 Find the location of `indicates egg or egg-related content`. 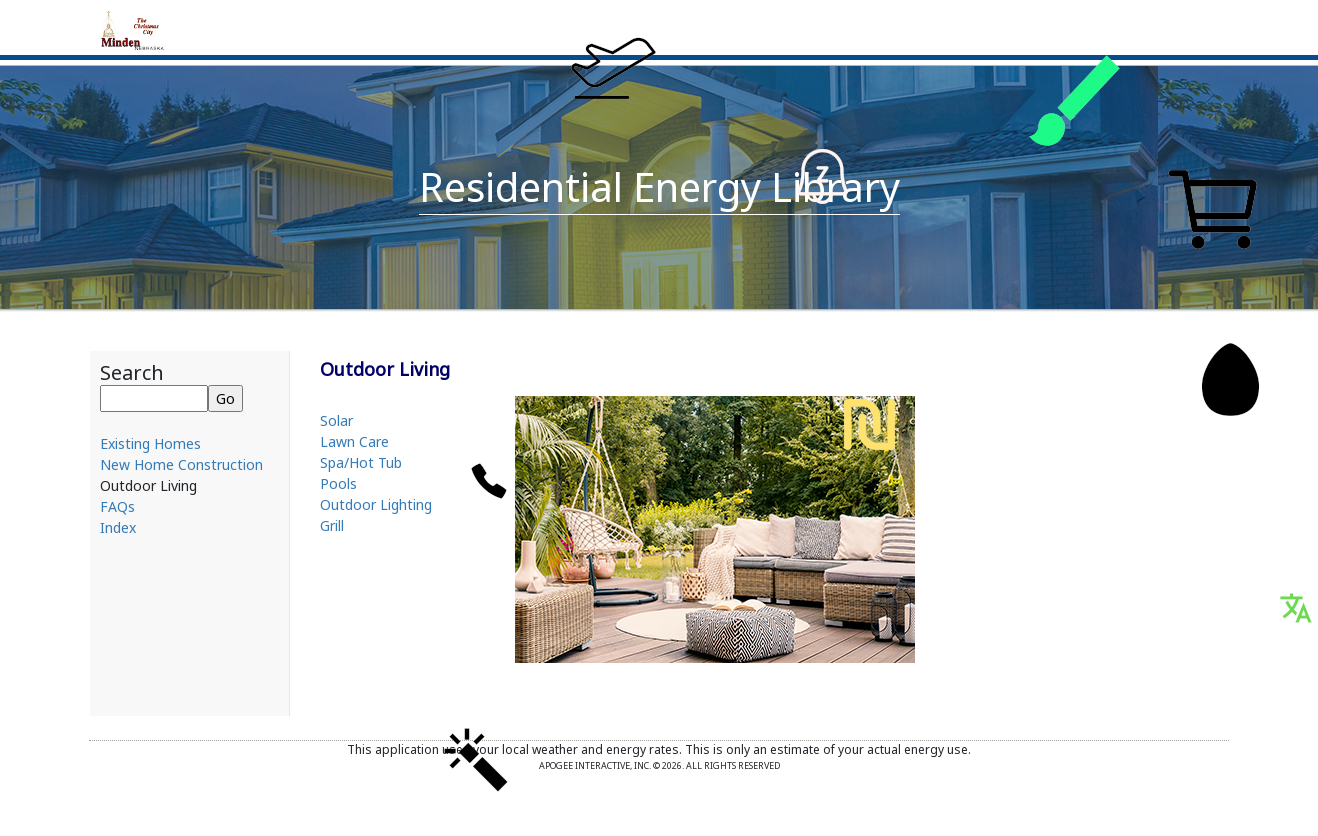

indicates egg or egg-related content is located at coordinates (1230, 379).